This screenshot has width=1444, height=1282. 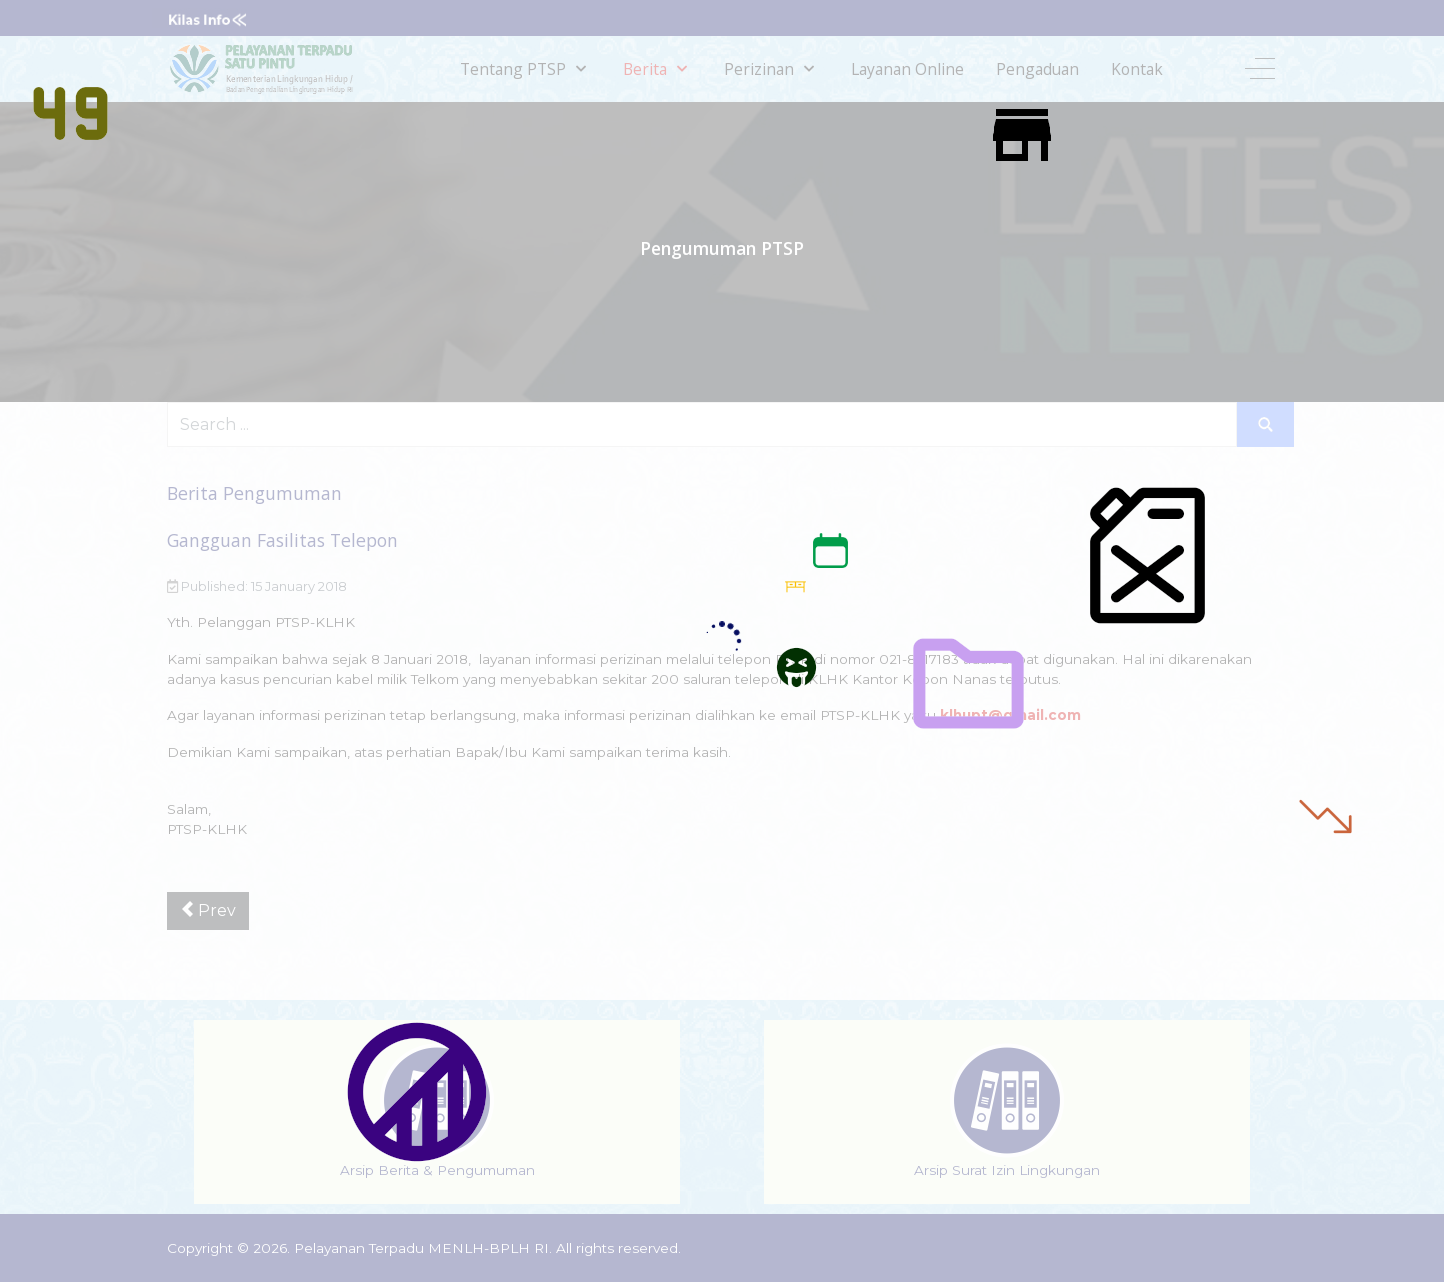 I want to click on access workspace or office settings, so click(x=795, y=586).